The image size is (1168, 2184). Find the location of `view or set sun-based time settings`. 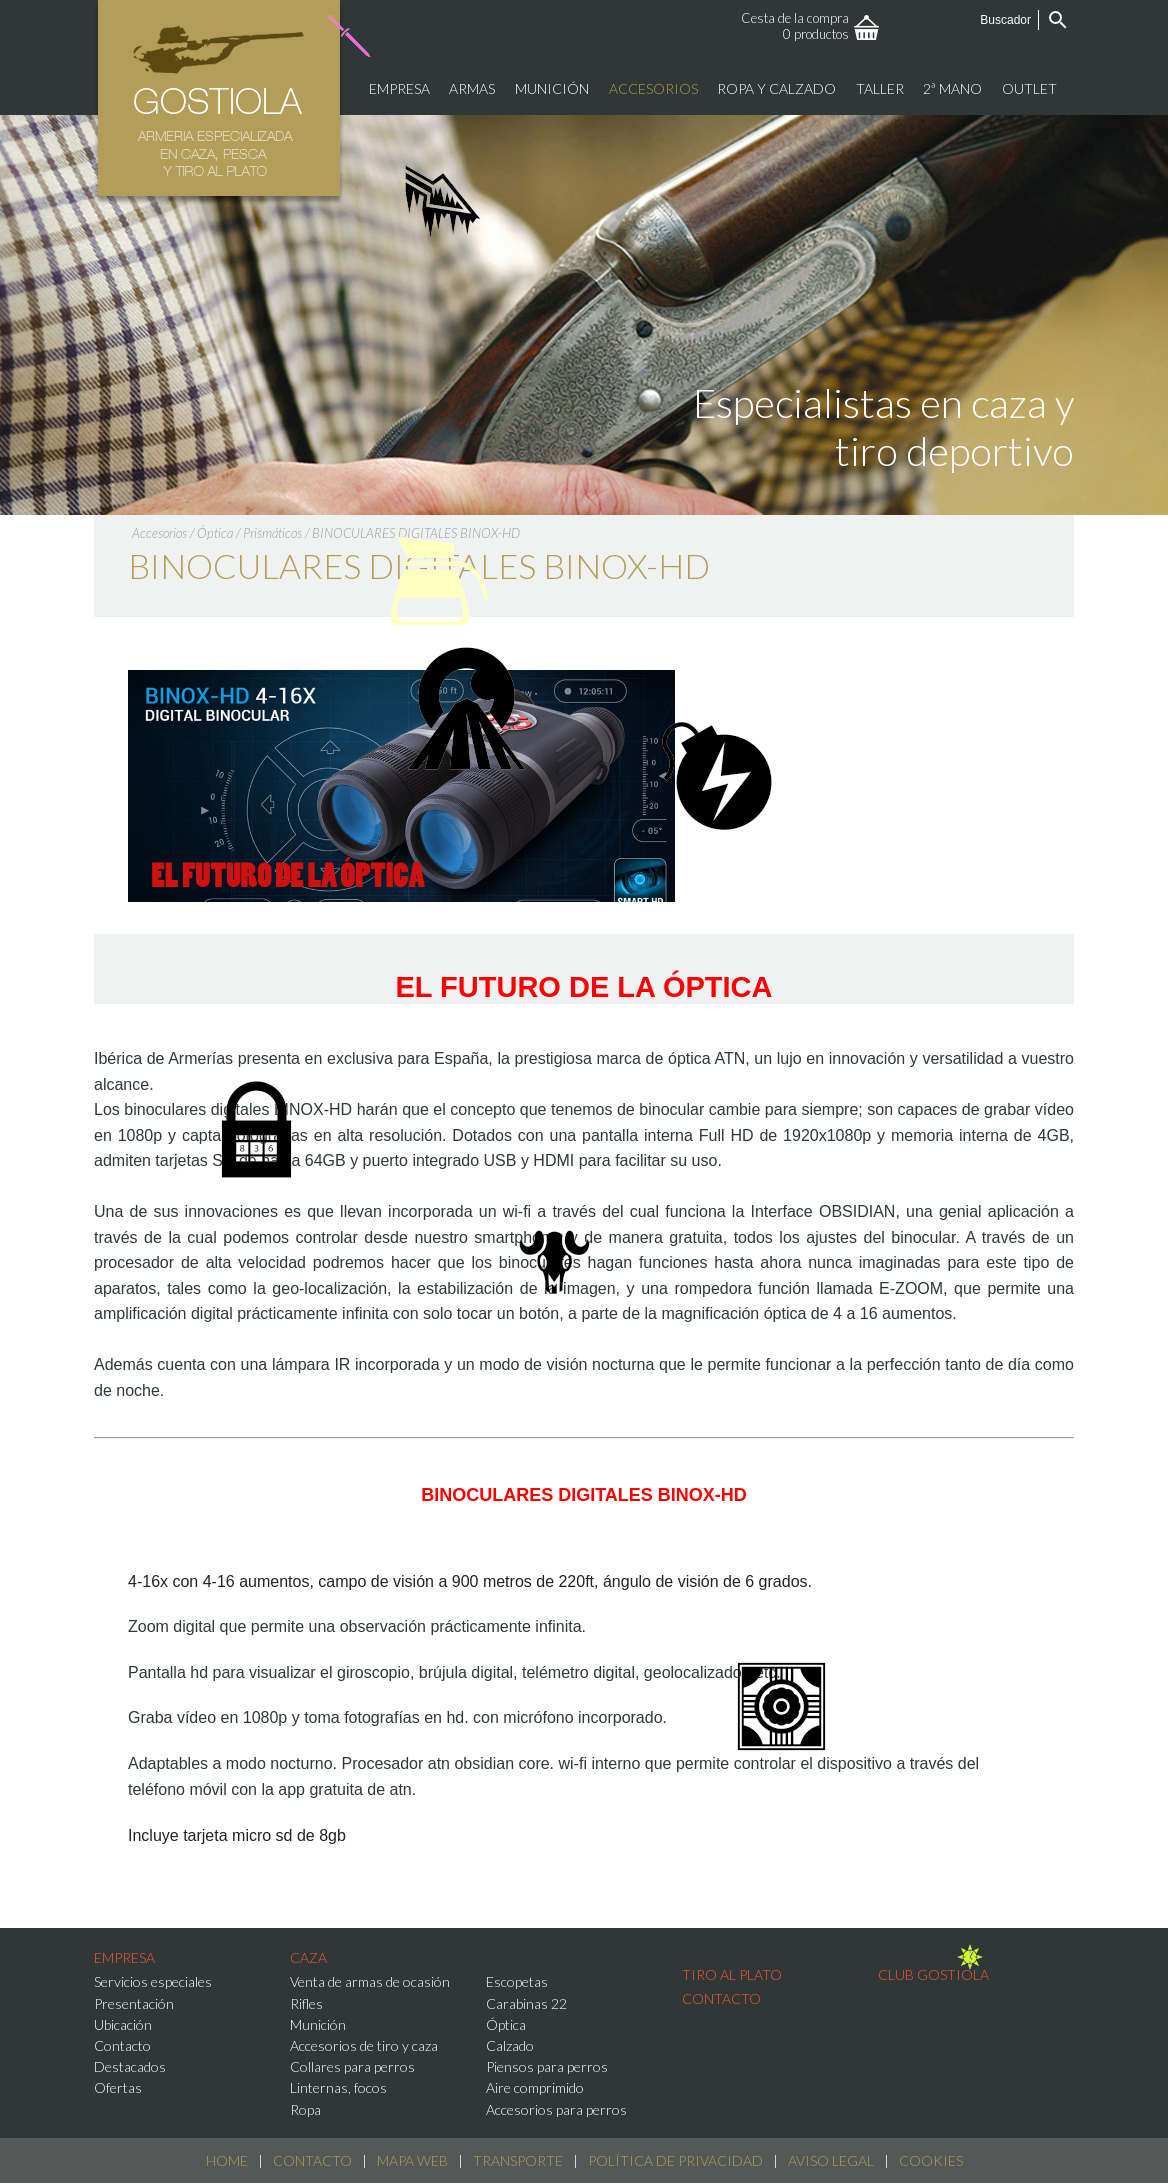

view or set sun-based time settings is located at coordinates (970, 1957).